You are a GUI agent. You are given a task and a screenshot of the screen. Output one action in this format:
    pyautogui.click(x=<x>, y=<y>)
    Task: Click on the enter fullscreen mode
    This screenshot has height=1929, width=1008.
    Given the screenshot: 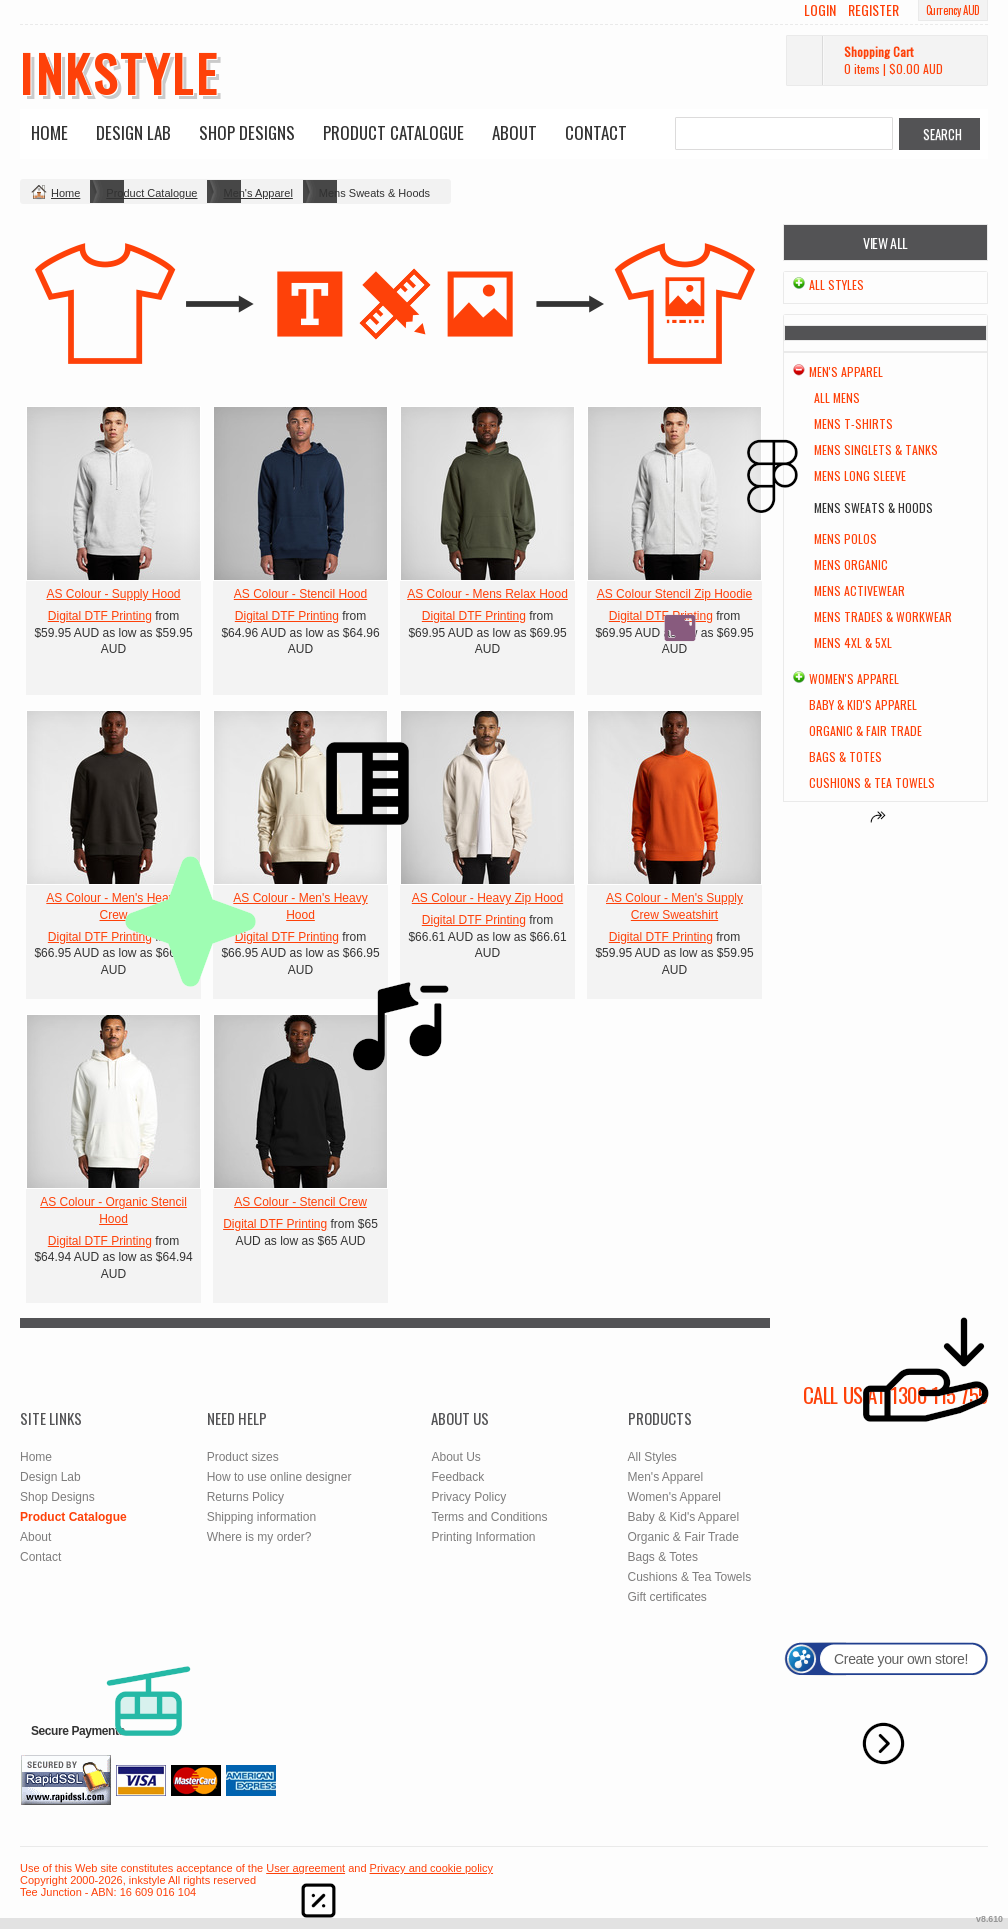 What is the action you would take?
    pyautogui.click(x=680, y=628)
    